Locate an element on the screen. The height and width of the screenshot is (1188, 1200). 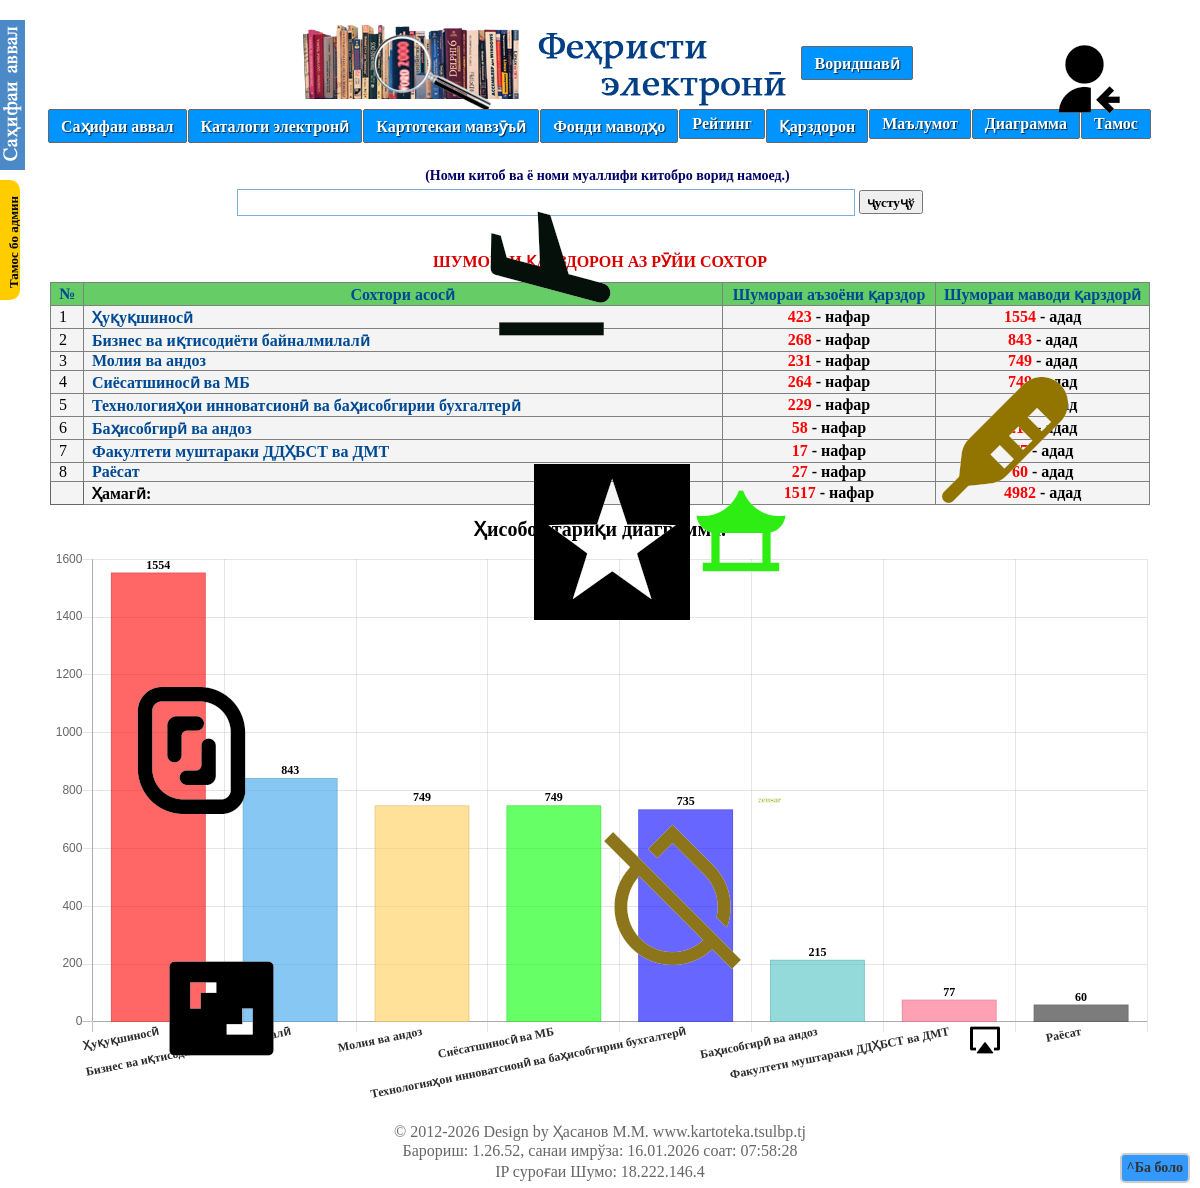
indicates arriving flight status is located at coordinates (551, 276).